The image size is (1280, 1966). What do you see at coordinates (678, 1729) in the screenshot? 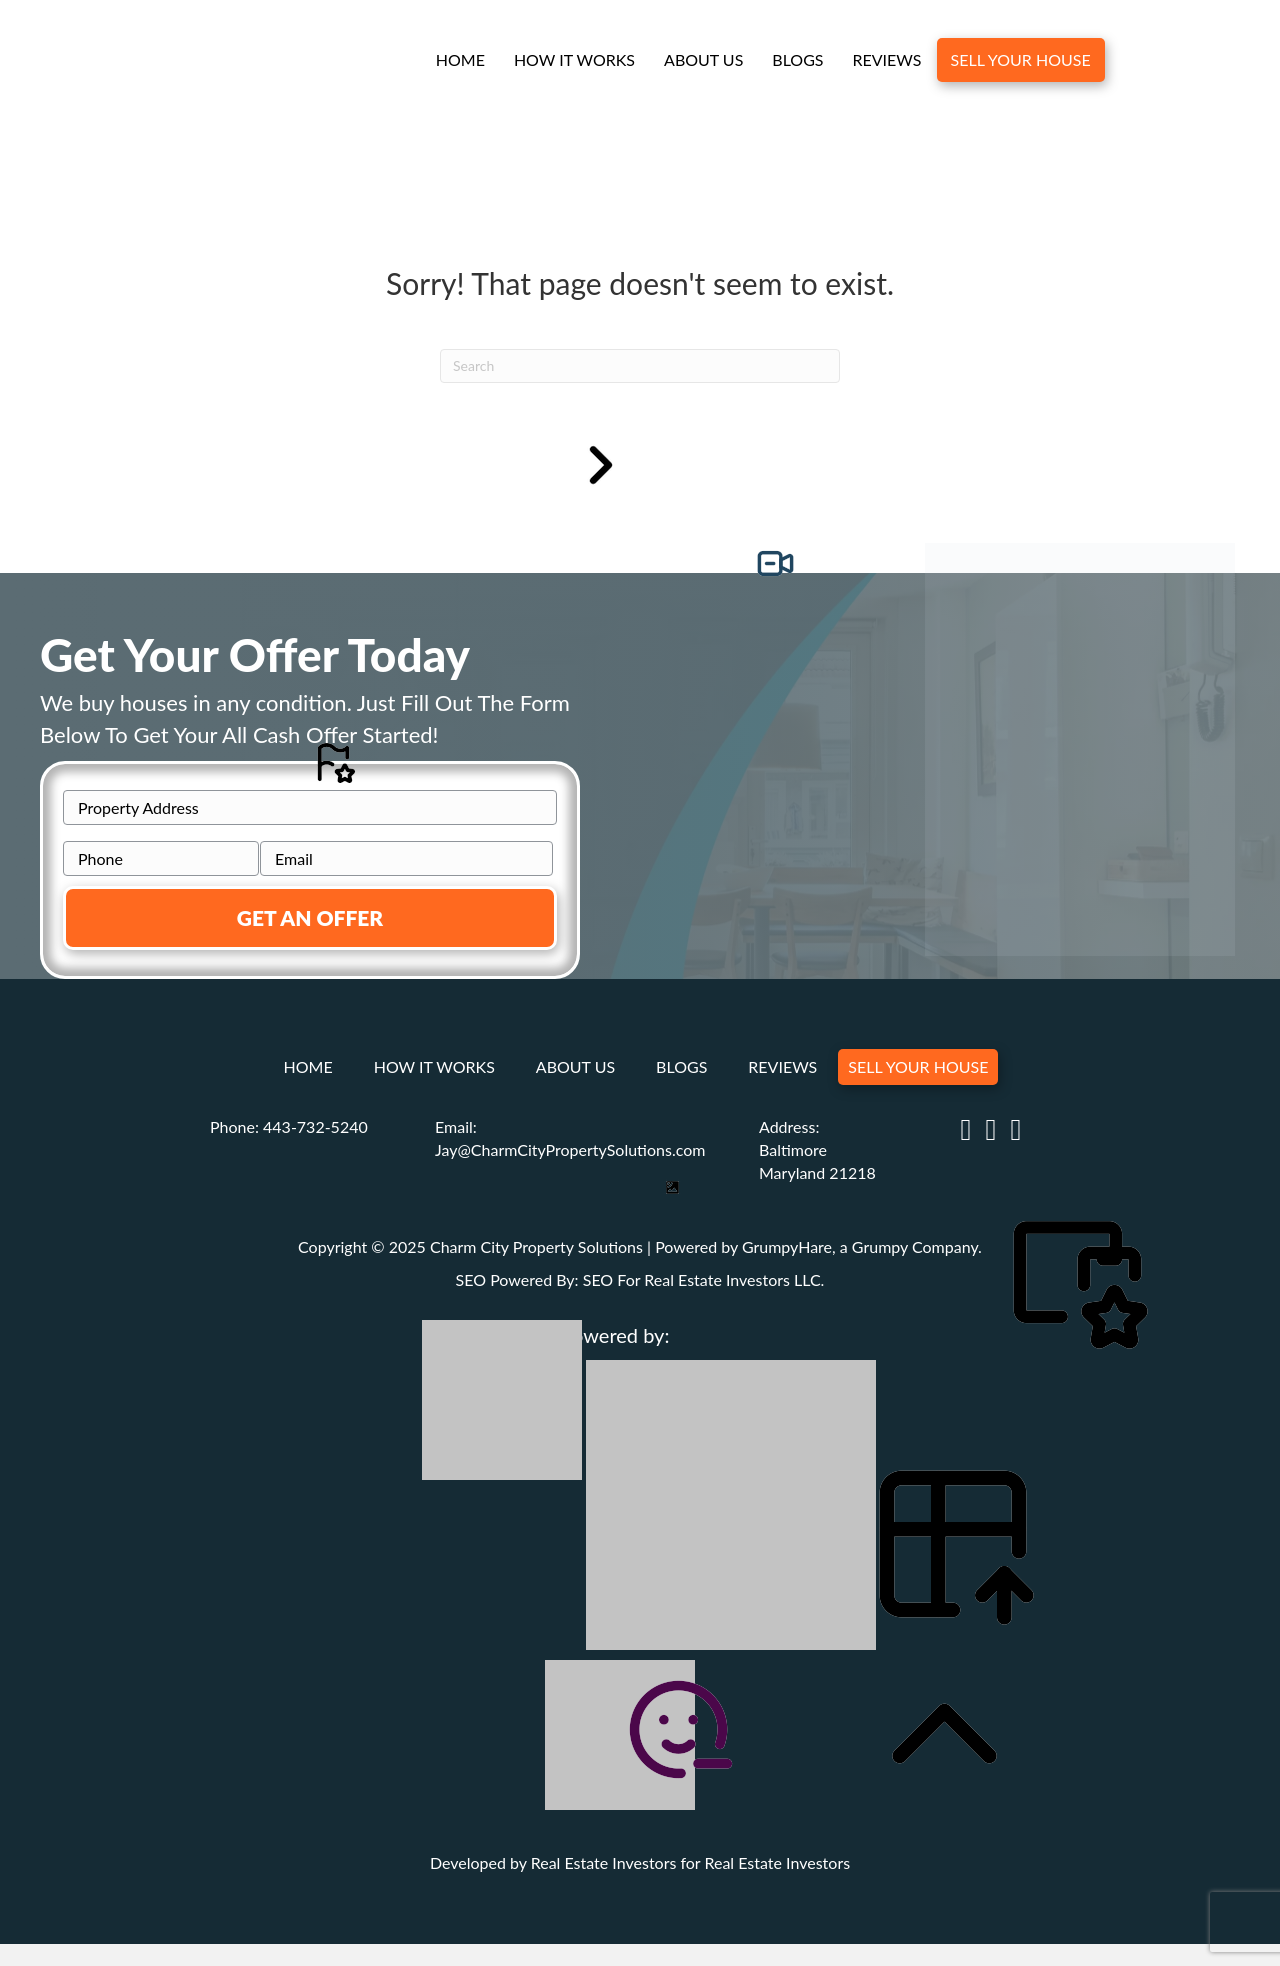
I see `remove a reaction or emoji` at bounding box center [678, 1729].